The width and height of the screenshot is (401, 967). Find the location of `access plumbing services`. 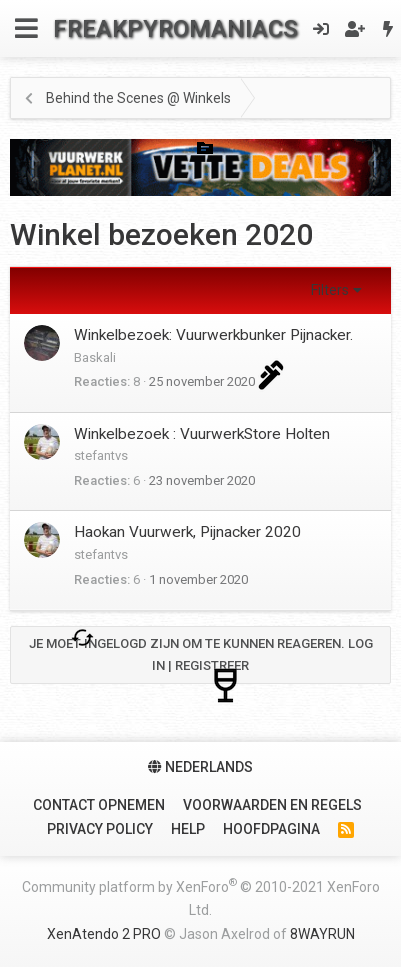

access plumbing services is located at coordinates (271, 375).